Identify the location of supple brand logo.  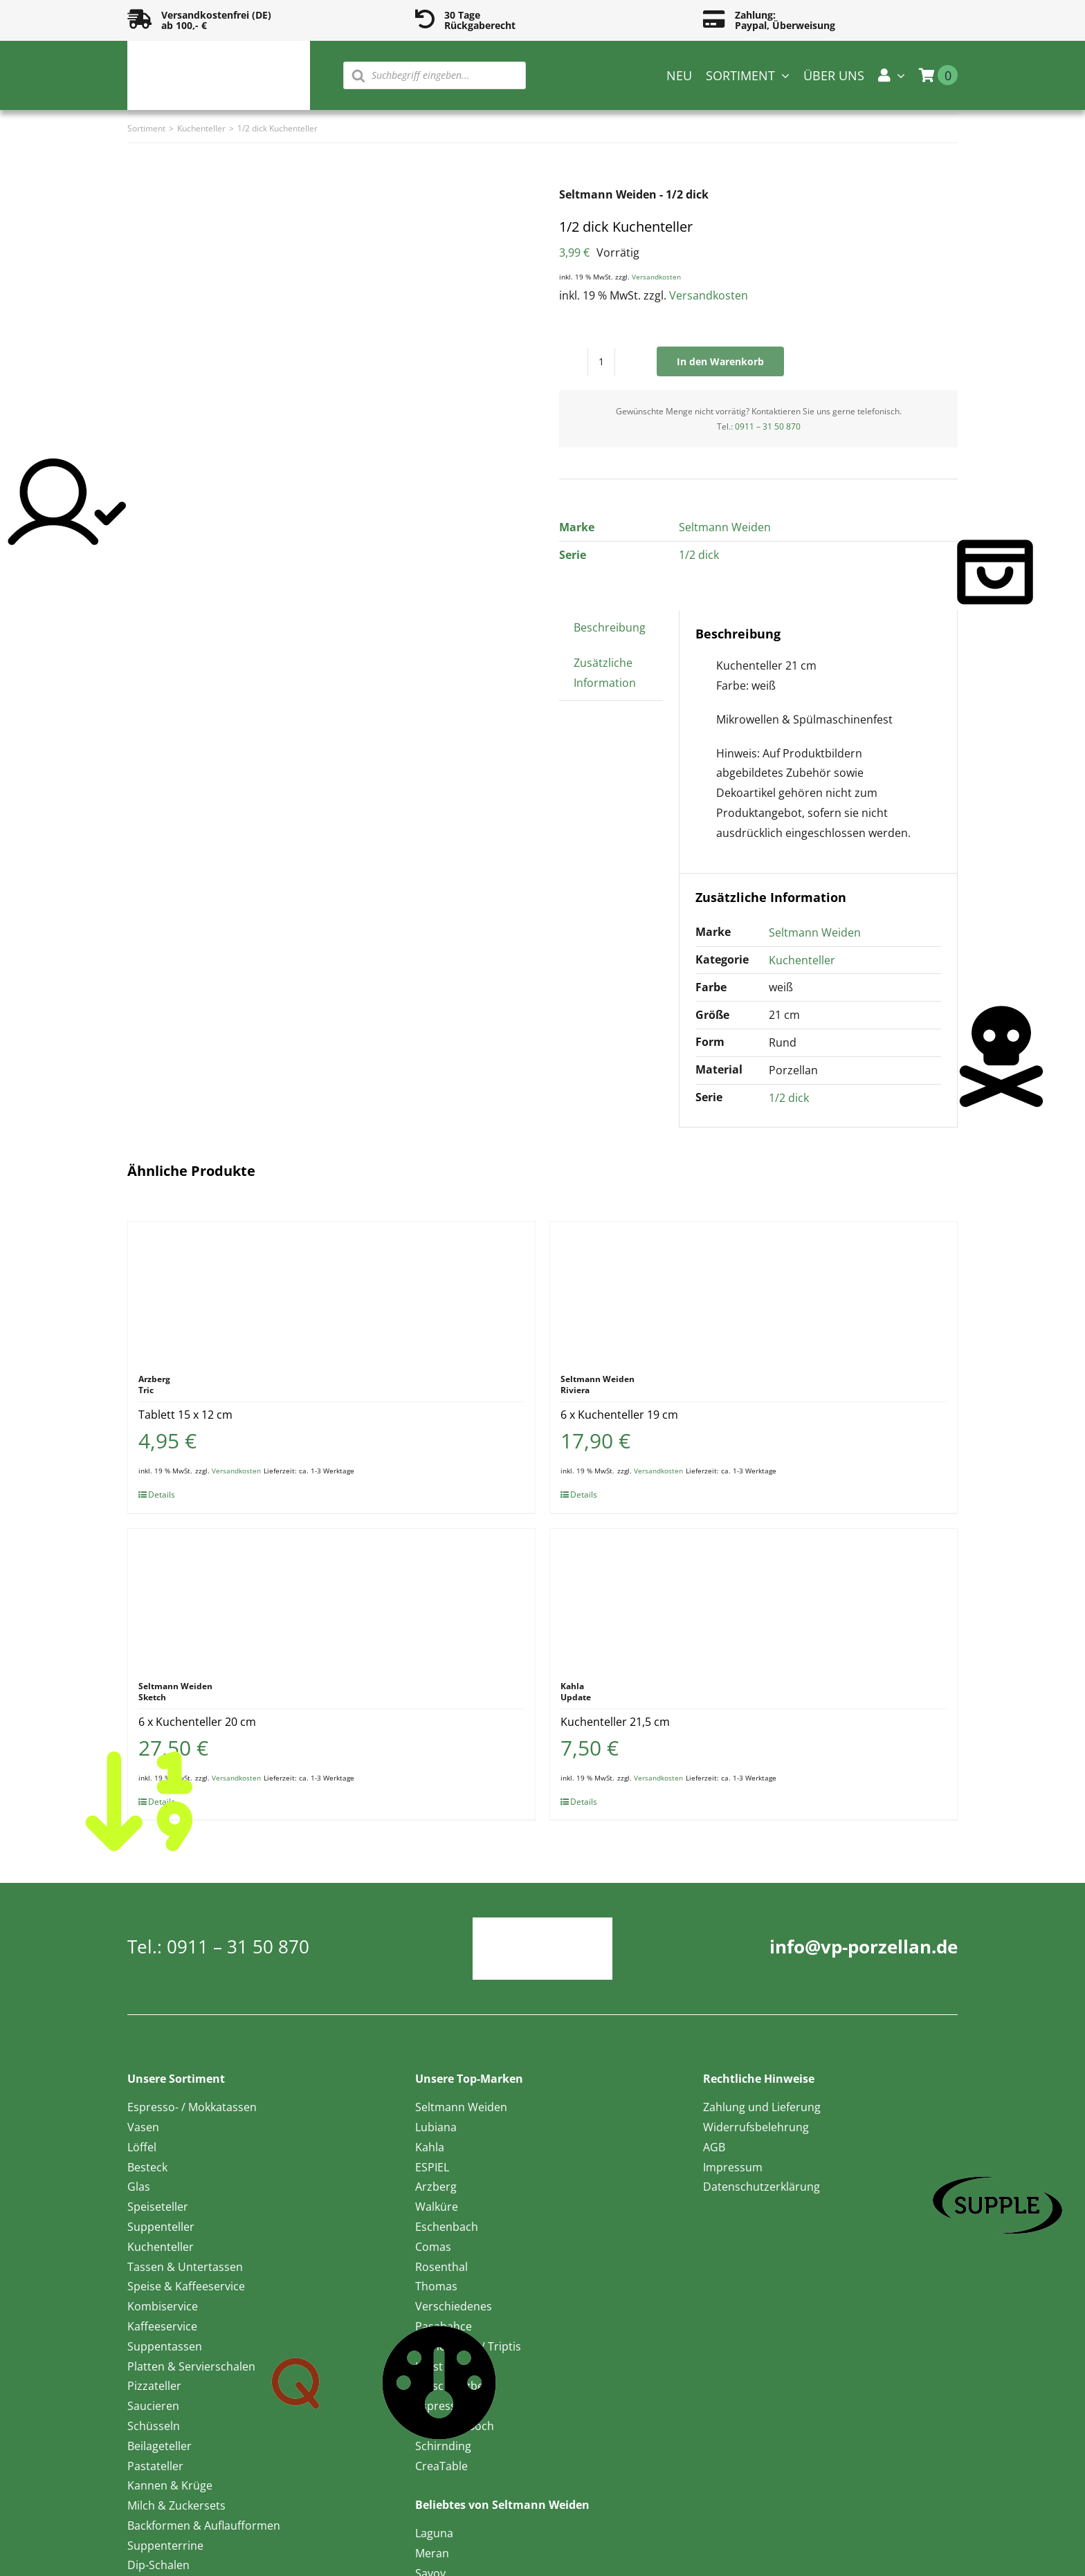
(997, 2209).